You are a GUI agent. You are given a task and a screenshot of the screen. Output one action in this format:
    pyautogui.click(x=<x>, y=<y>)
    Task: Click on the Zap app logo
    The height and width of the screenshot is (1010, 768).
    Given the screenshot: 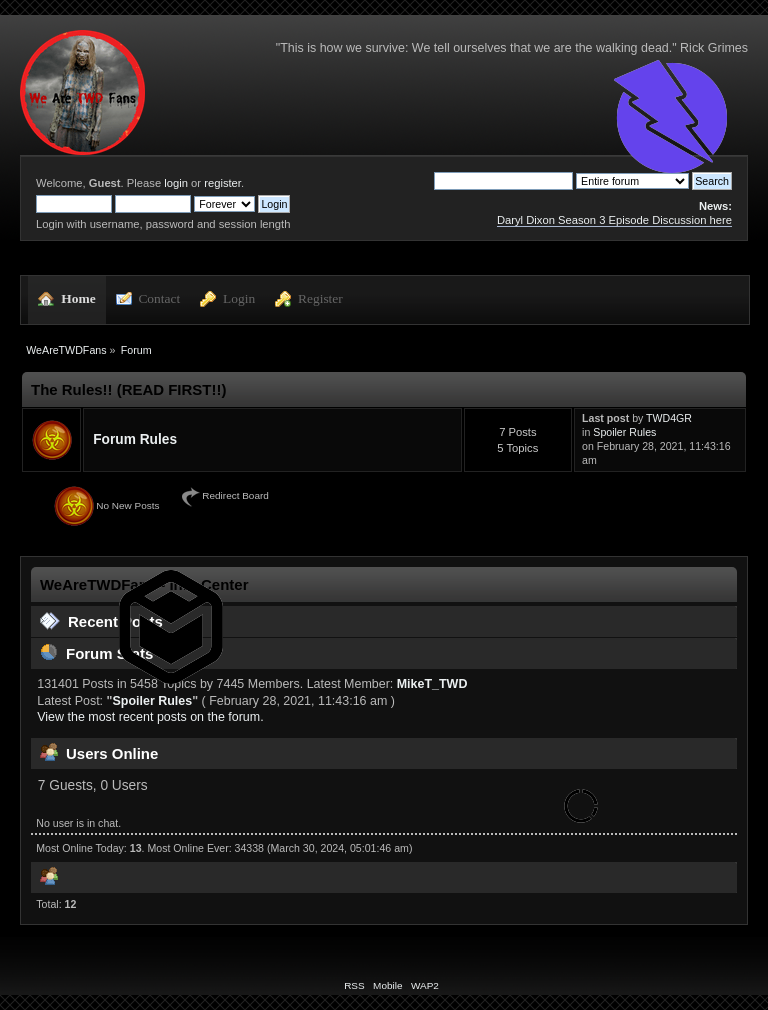 What is the action you would take?
    pyautogui.click(x=670, y=116)
    